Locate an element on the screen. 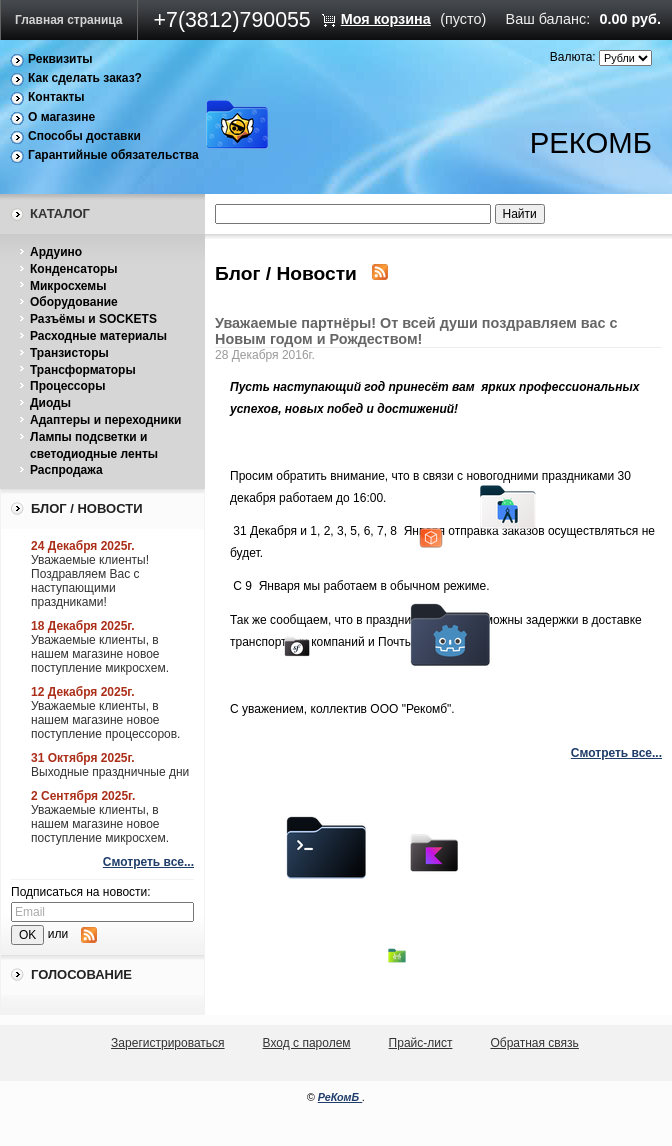 The height and width of the screenshot is (1146, 672). open symfony project folder is located at coordinates (297, 647).